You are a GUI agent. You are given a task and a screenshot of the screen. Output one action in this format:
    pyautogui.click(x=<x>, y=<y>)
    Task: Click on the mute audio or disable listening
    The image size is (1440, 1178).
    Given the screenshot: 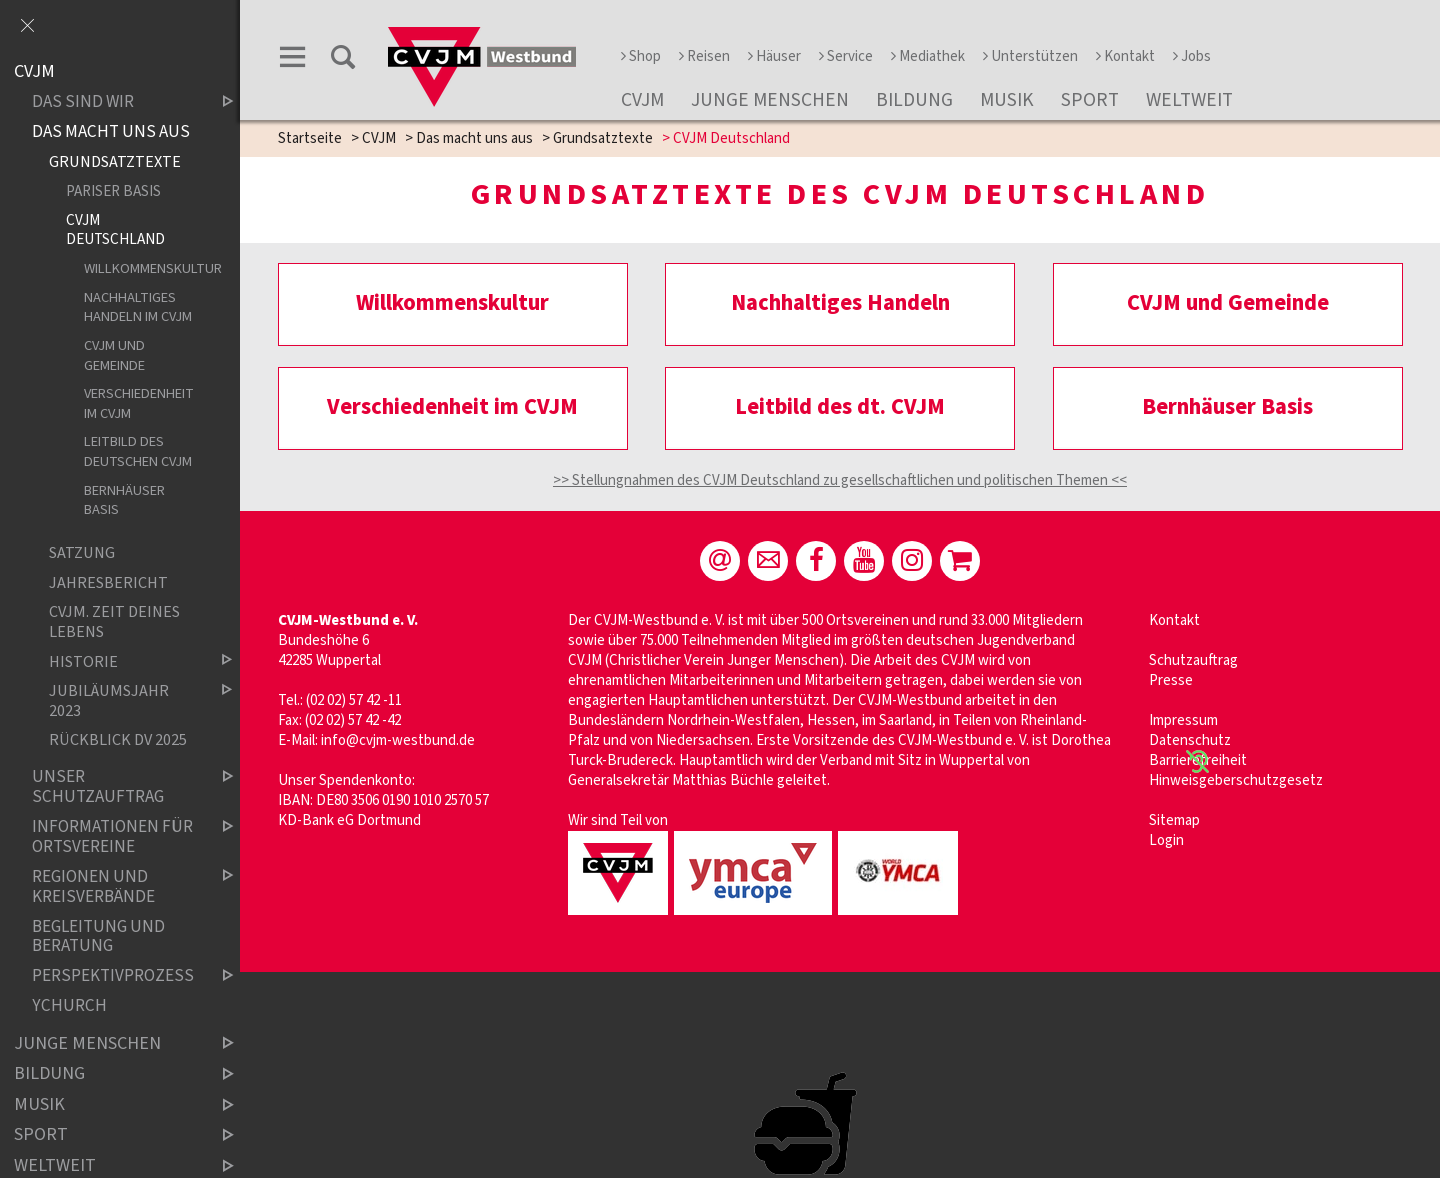 What is the action you would take?
    pyautogui.click(x=1197, y=761)
    